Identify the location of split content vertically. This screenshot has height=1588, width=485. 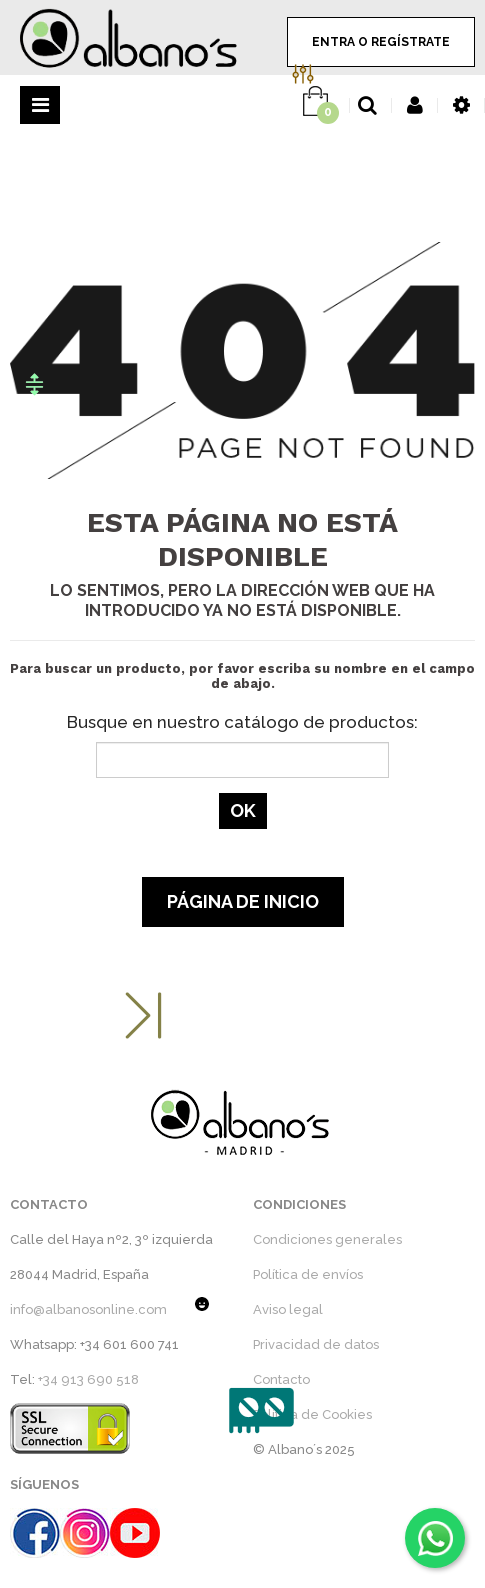
(34, 384).